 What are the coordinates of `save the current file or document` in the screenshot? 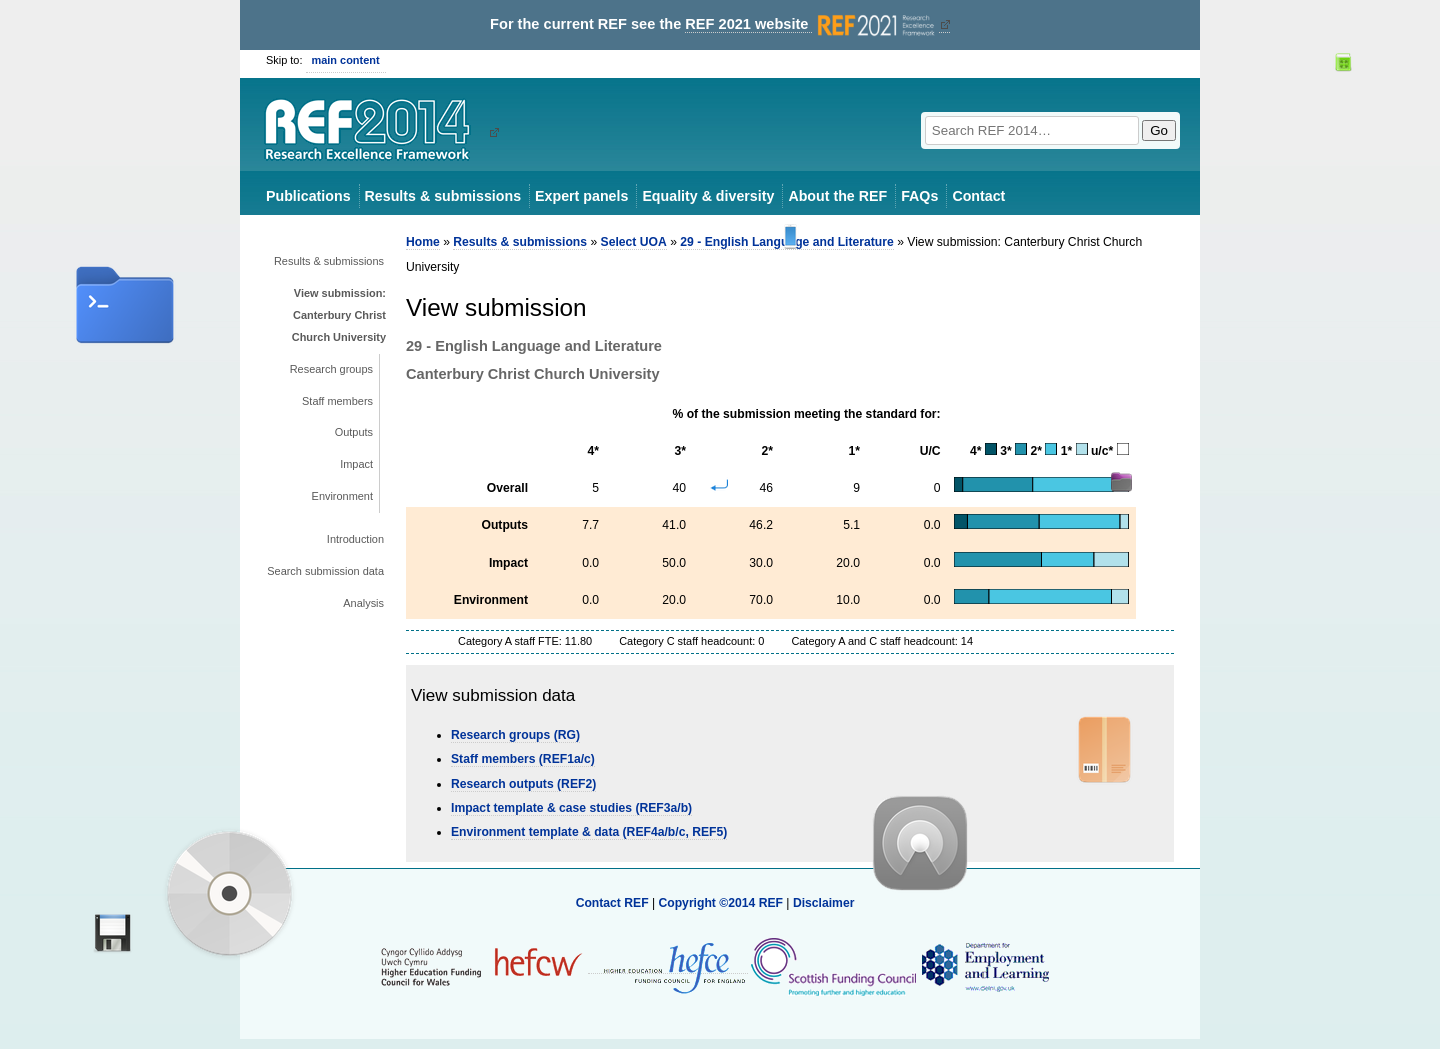 It's located at (113, 933).